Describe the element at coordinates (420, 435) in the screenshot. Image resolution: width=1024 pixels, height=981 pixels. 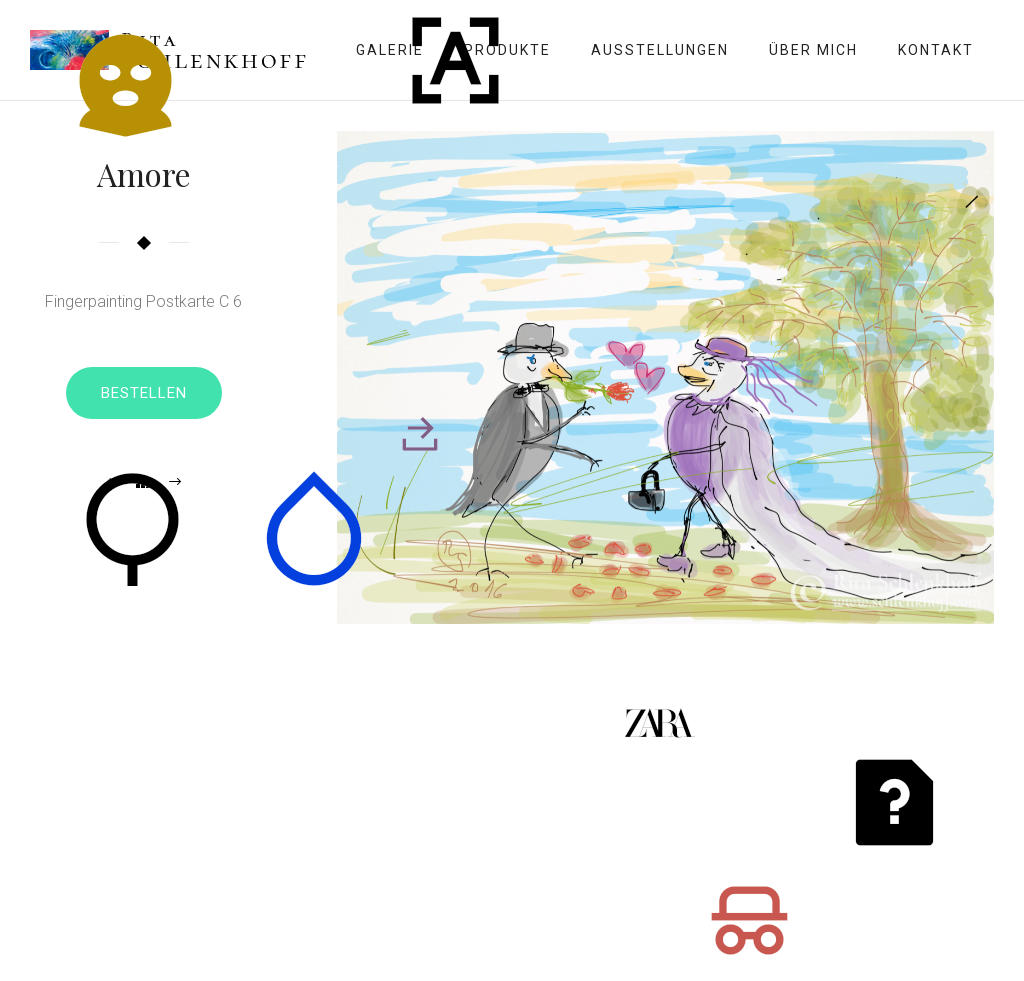
I see `share content to another app or person` at that location.